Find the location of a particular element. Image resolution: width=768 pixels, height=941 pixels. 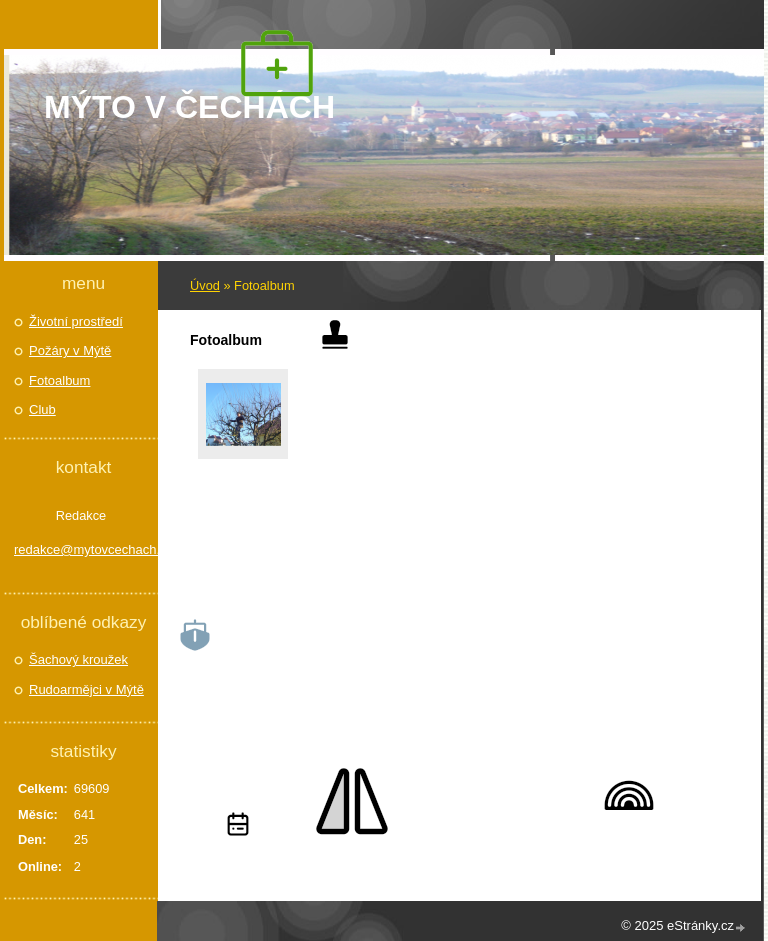

open calendar or date picker is located at coordinates (238, 824).